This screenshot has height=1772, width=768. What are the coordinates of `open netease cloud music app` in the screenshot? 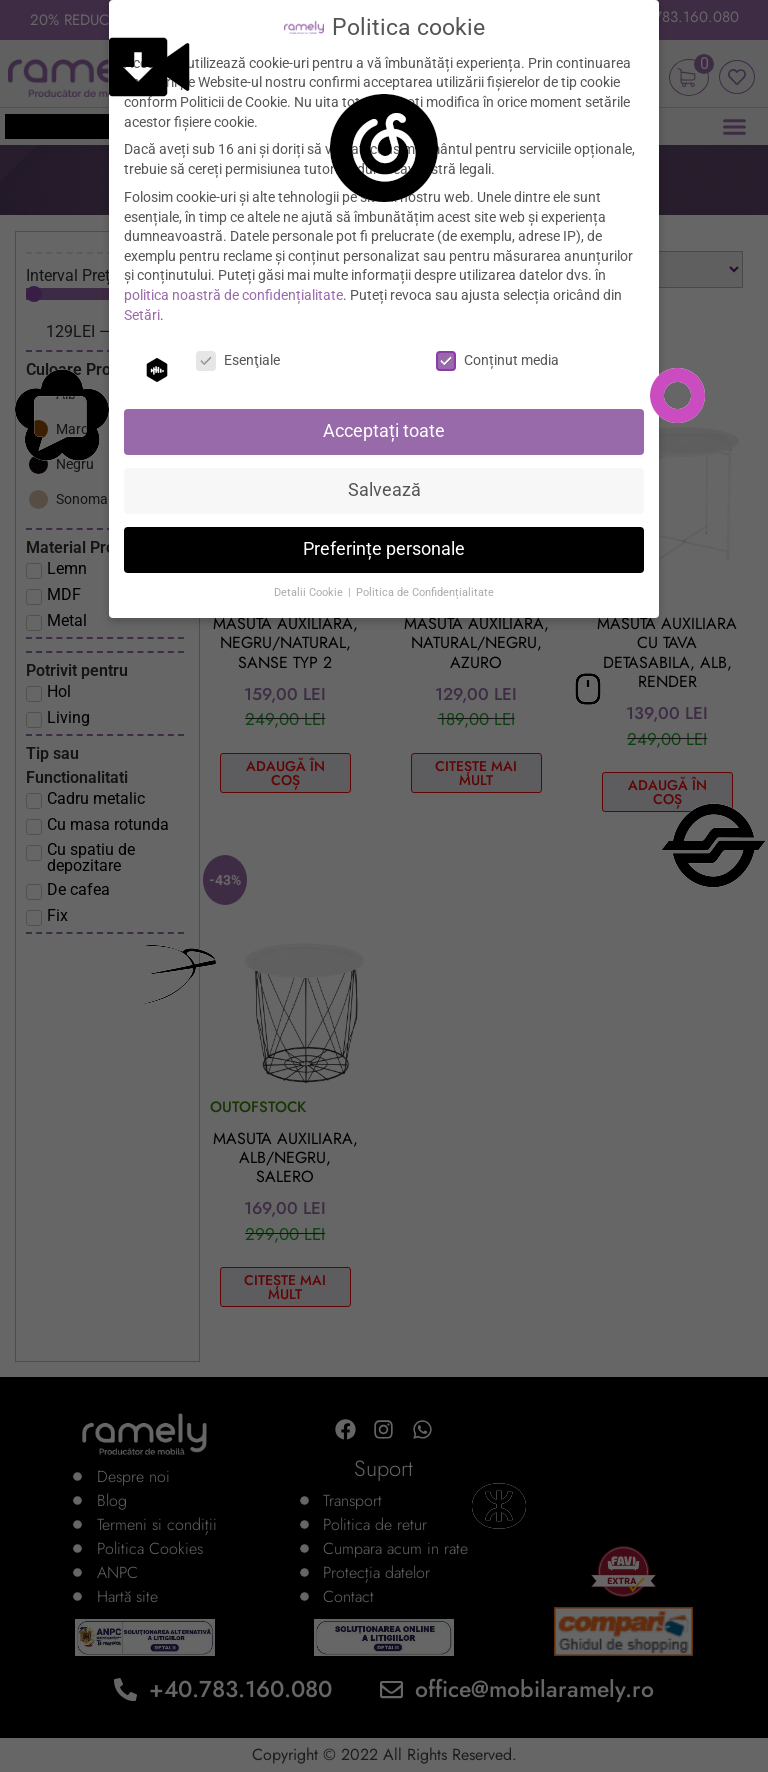 It's located at (384, 148).